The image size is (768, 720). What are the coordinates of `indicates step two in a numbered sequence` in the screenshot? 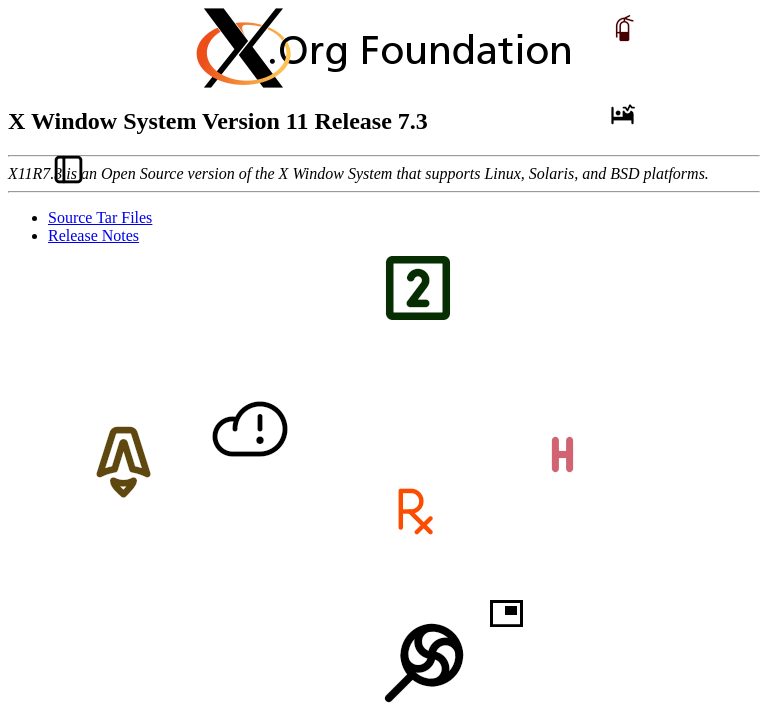 It's located at (418, 288).